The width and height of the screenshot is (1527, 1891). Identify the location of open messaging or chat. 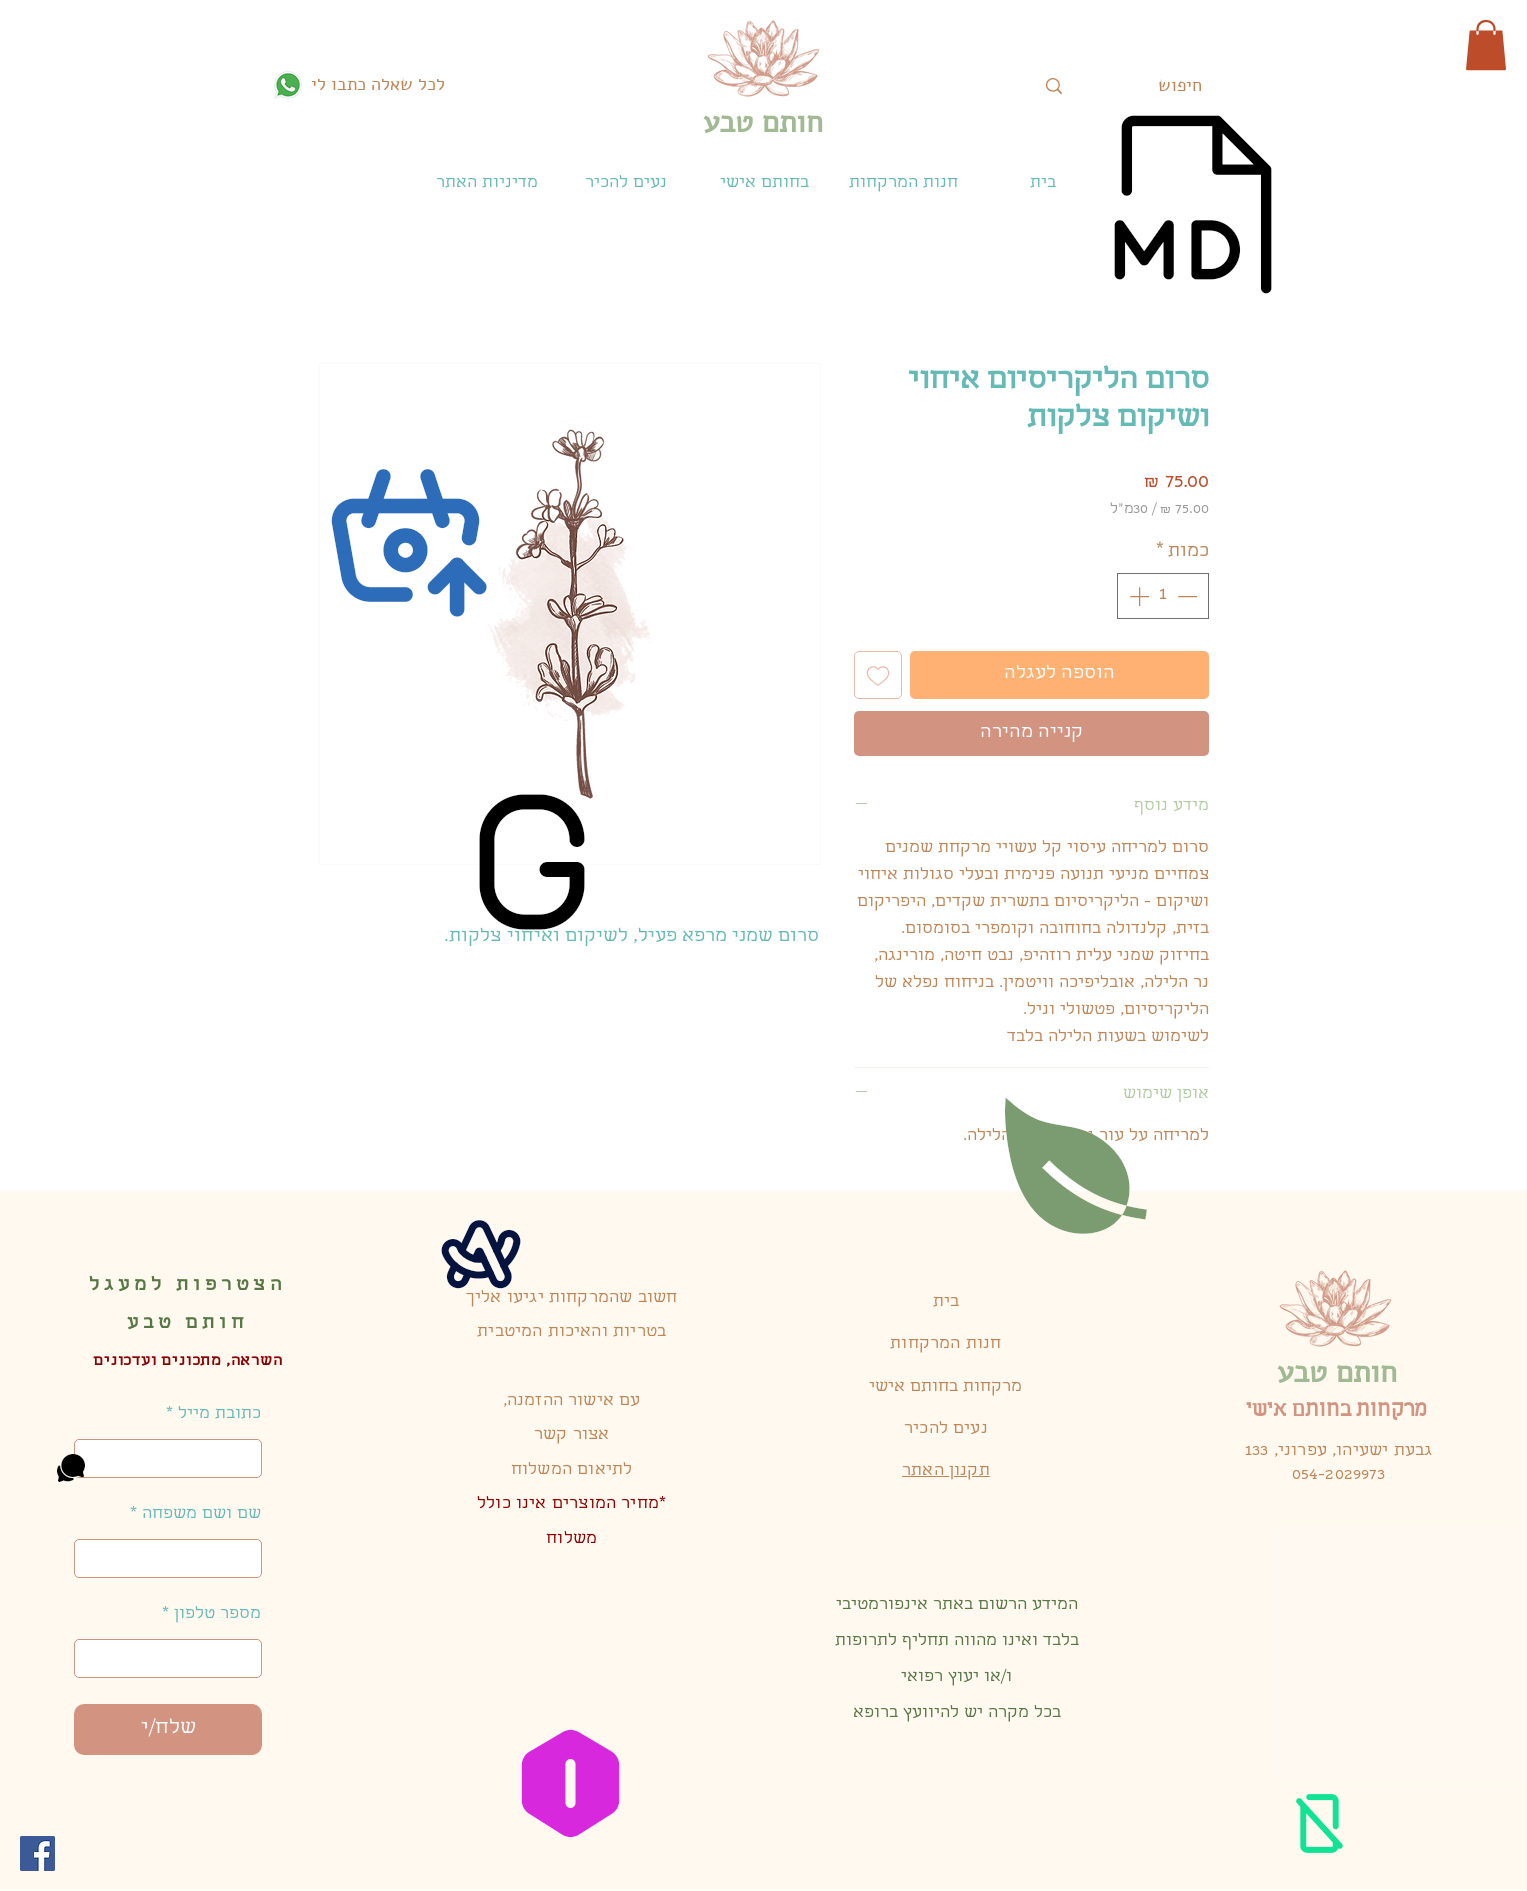
(71, 1468).